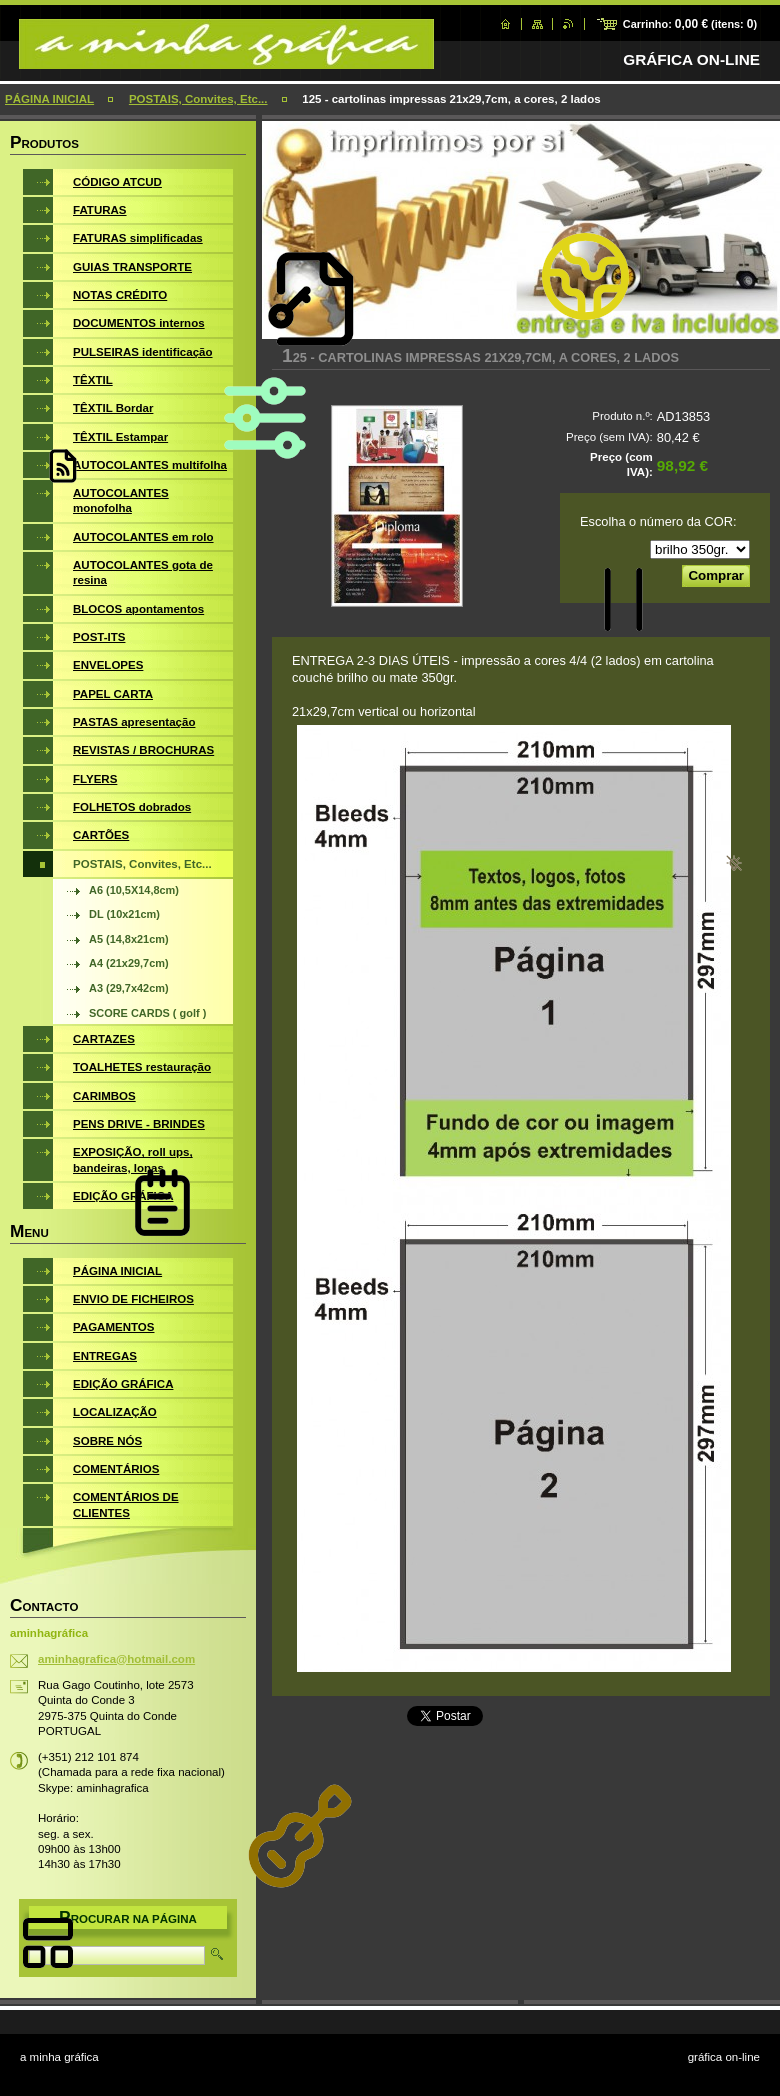  I want to click on disable light mode or brightness, so click(734, 863).